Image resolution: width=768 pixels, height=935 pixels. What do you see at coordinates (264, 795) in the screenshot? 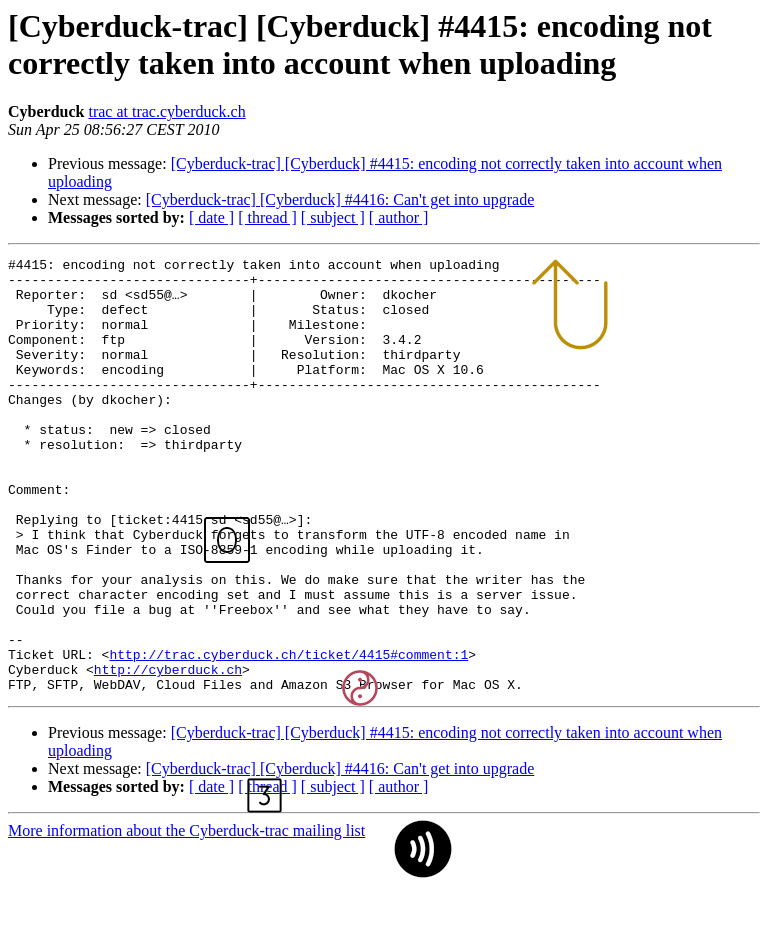
I see `step 3 in a numbered sequence or process` at bounding box center [264, 795].